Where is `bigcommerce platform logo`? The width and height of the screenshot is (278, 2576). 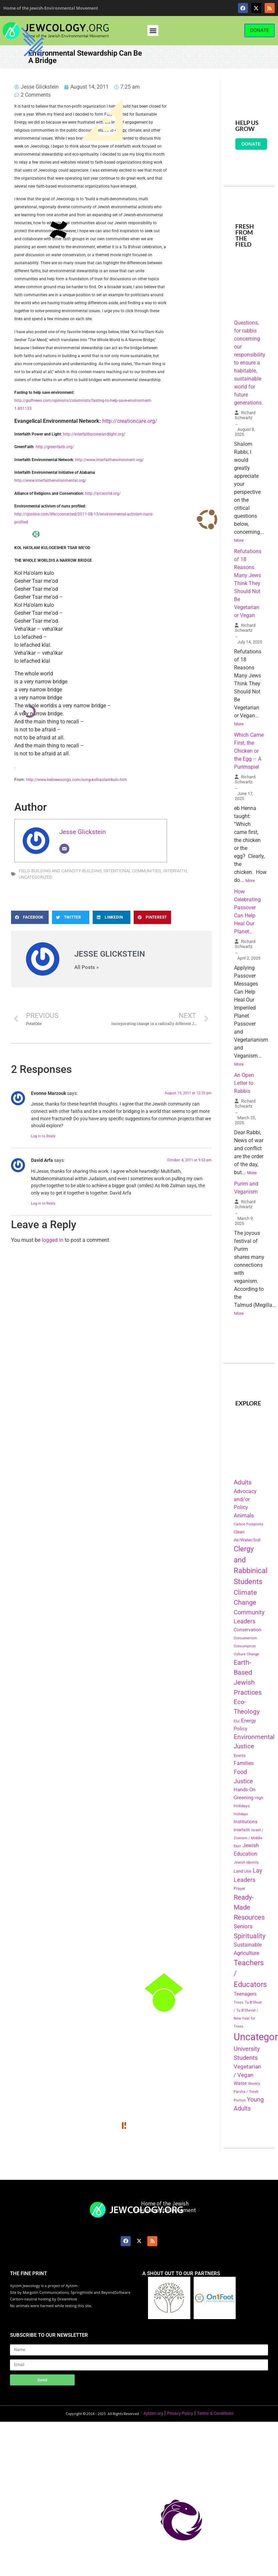 bigcommerce platform logo is located at coordinates (102, 120).